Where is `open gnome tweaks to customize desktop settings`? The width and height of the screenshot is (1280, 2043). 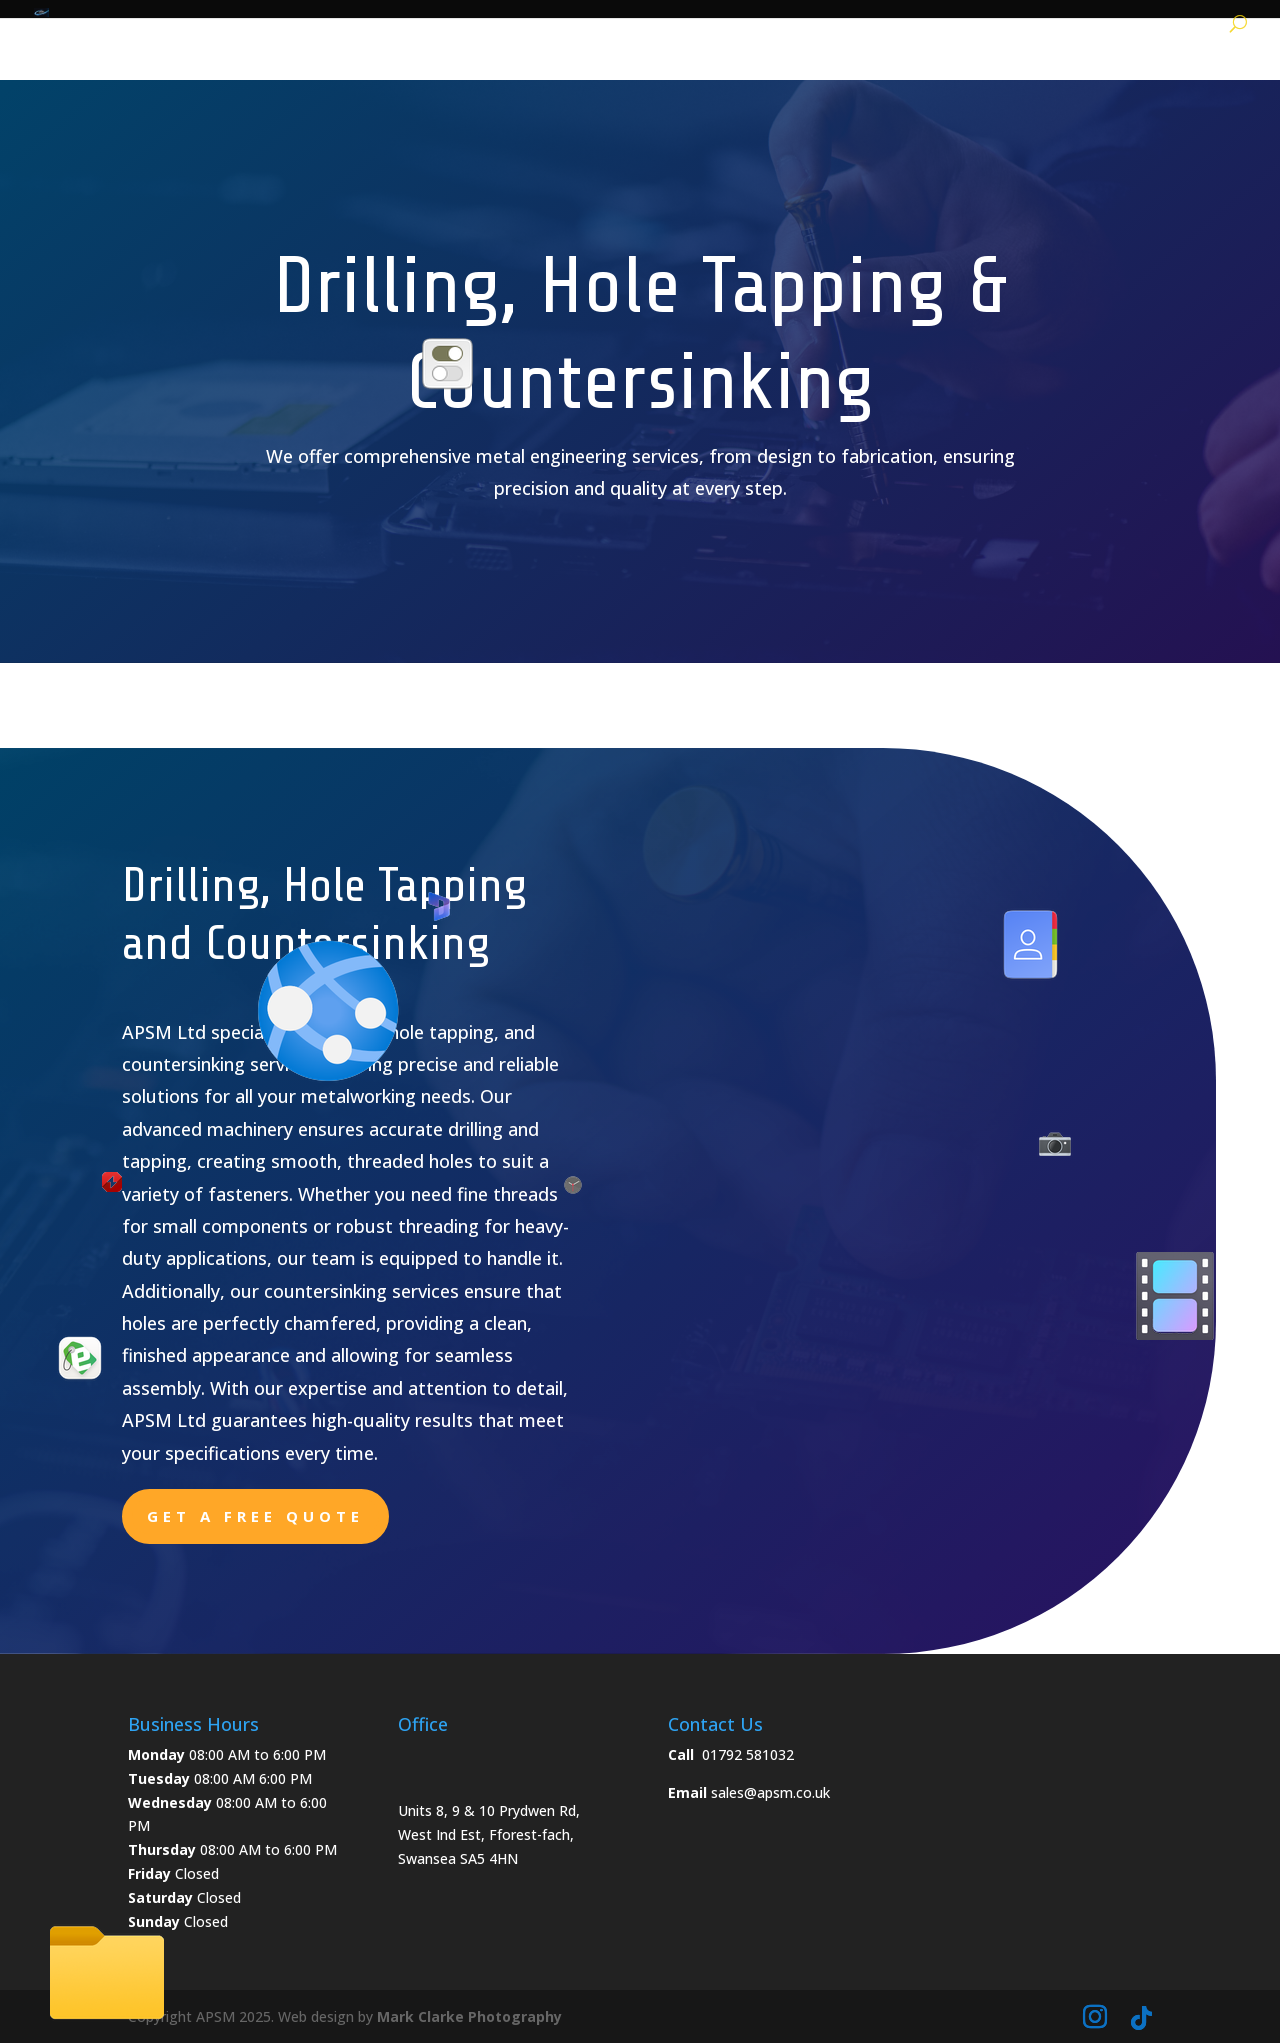 open gnome tweaks to customize desktop settings is located at coordinates (447, 363).